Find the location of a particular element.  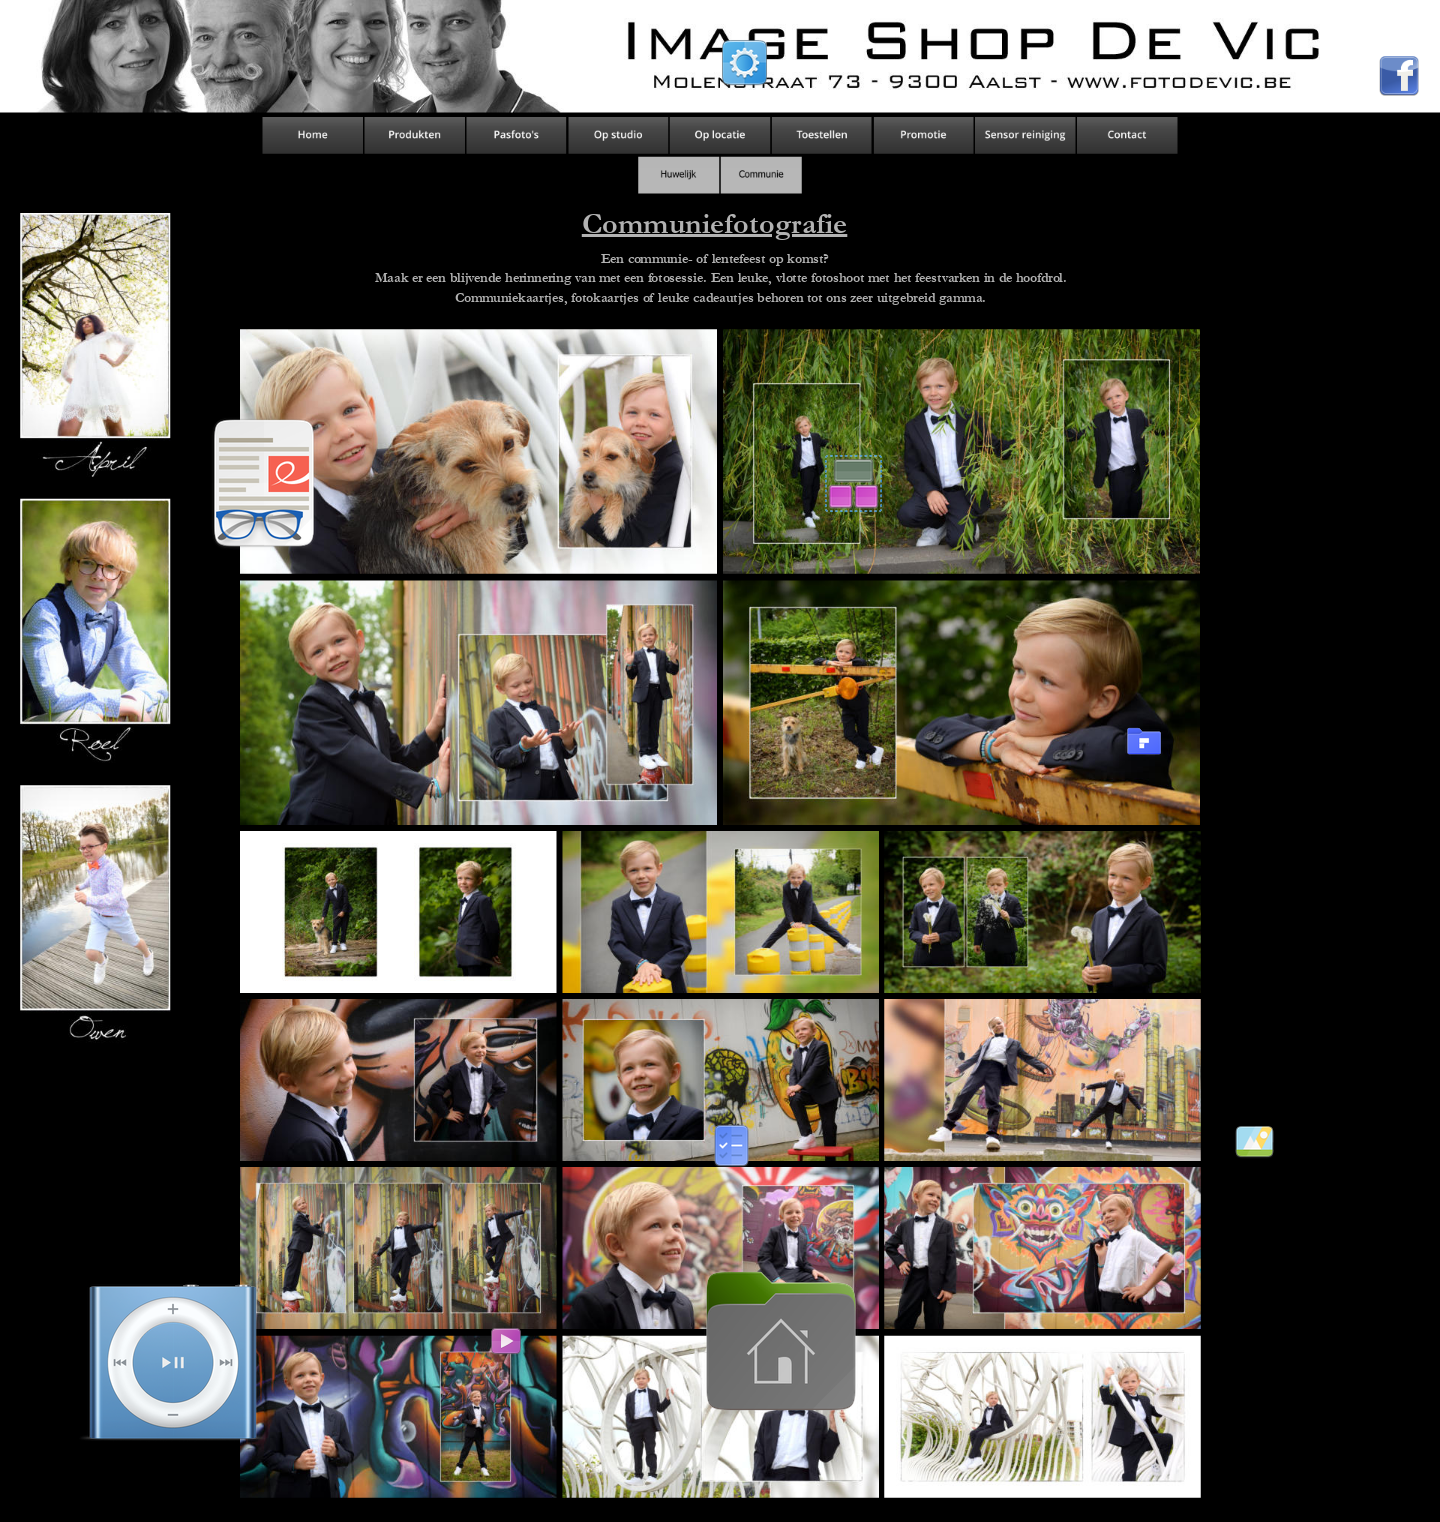

access system runtime components is located at coordinates (744, 62).